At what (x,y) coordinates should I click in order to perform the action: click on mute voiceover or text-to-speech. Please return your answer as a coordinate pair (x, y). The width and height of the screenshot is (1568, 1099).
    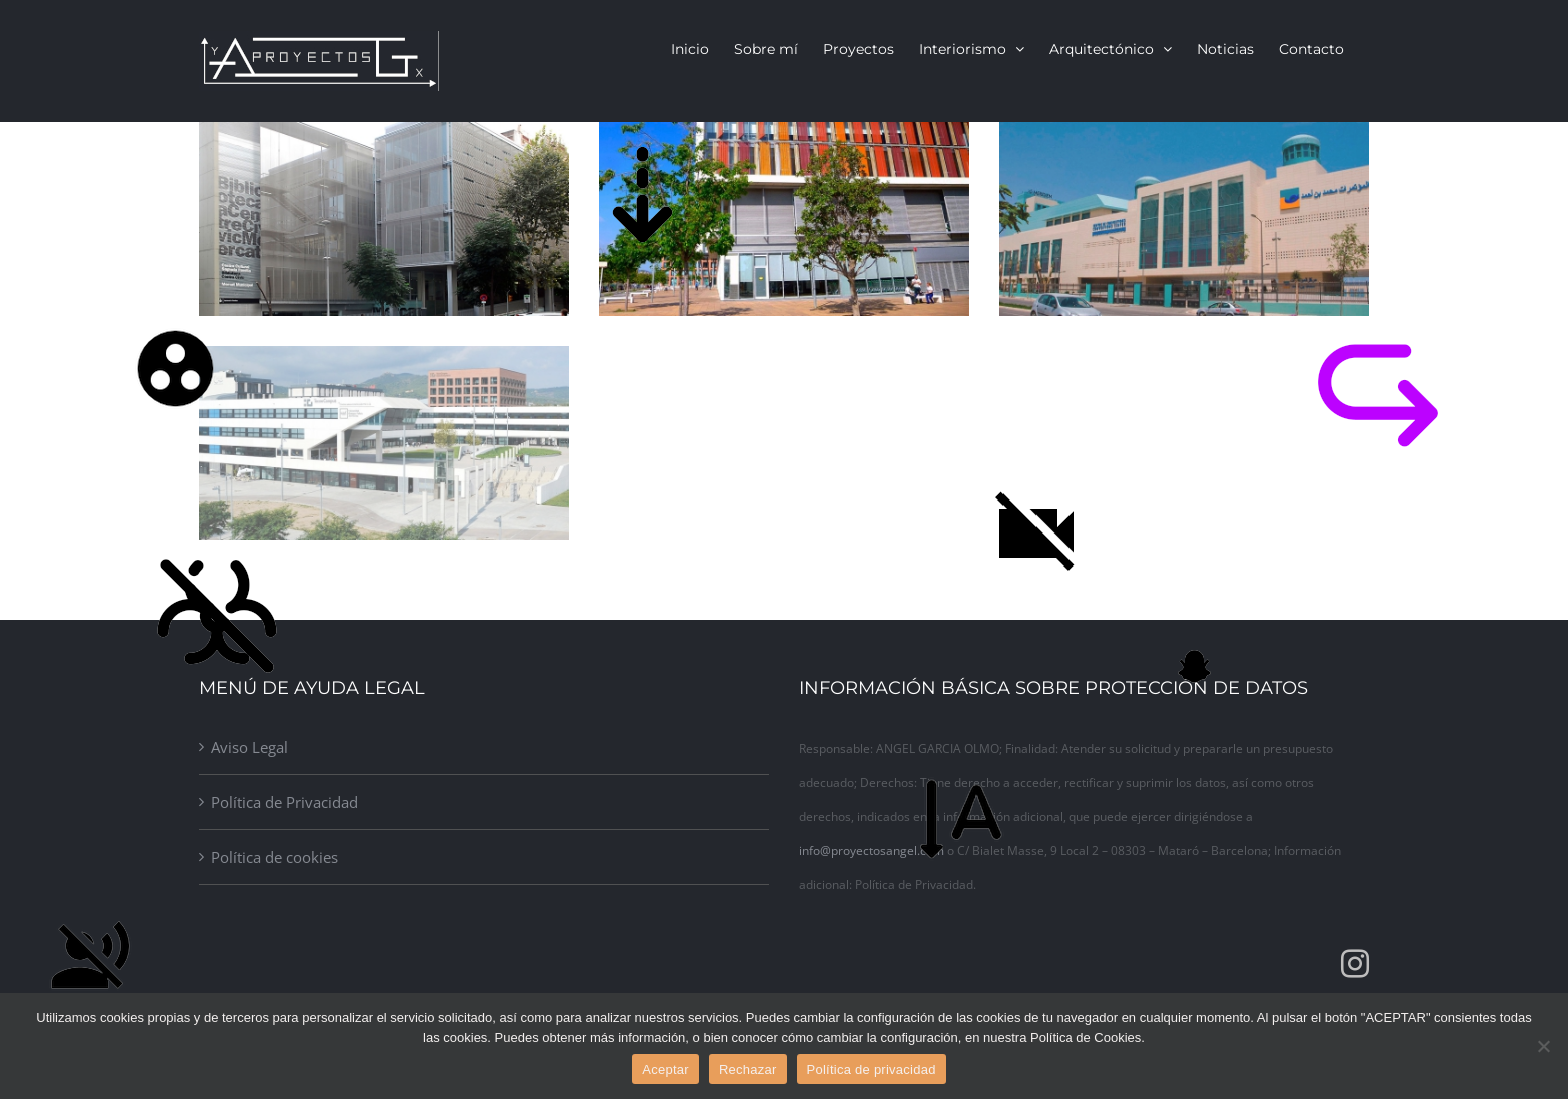
    Looking at the image, I should click on (90, 956).